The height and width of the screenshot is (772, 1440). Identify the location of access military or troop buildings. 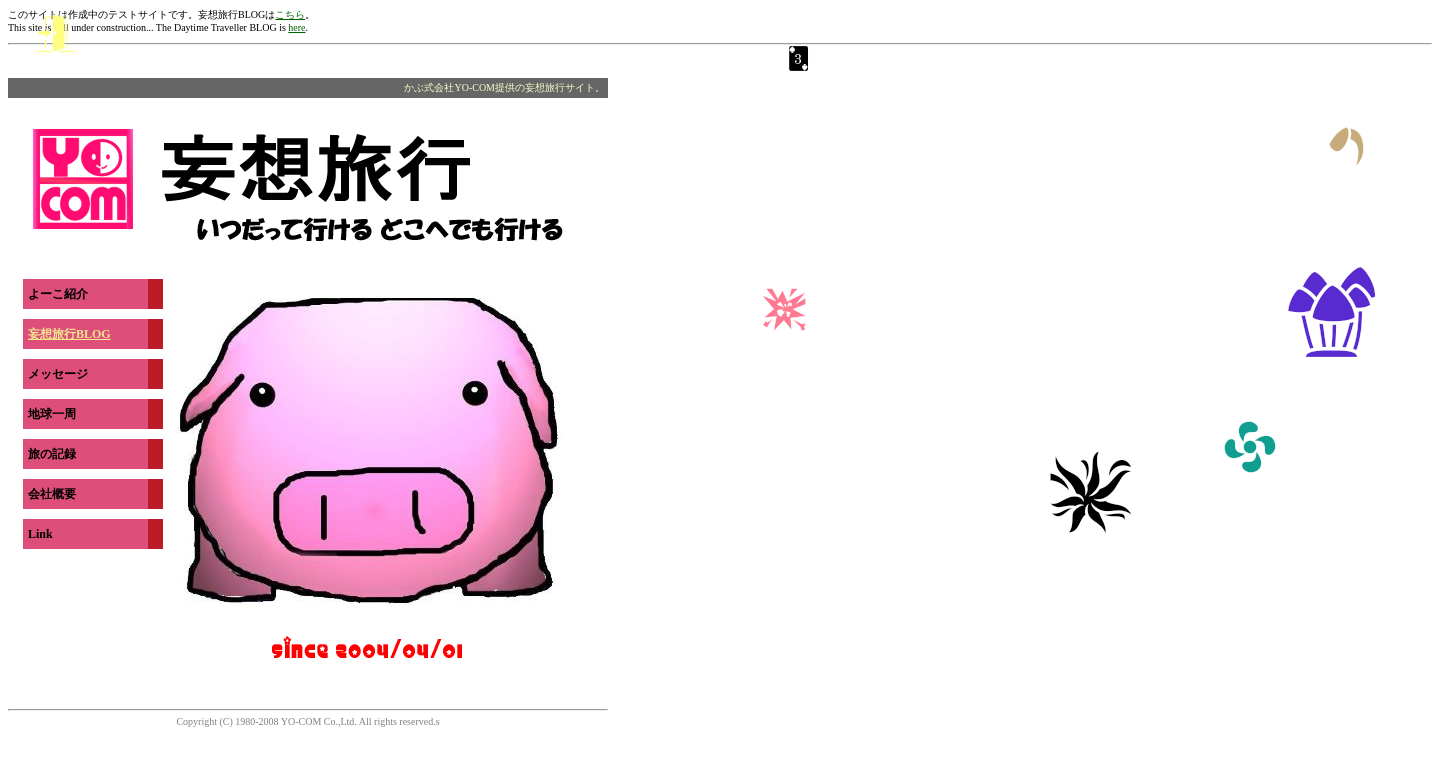
(655, 490).